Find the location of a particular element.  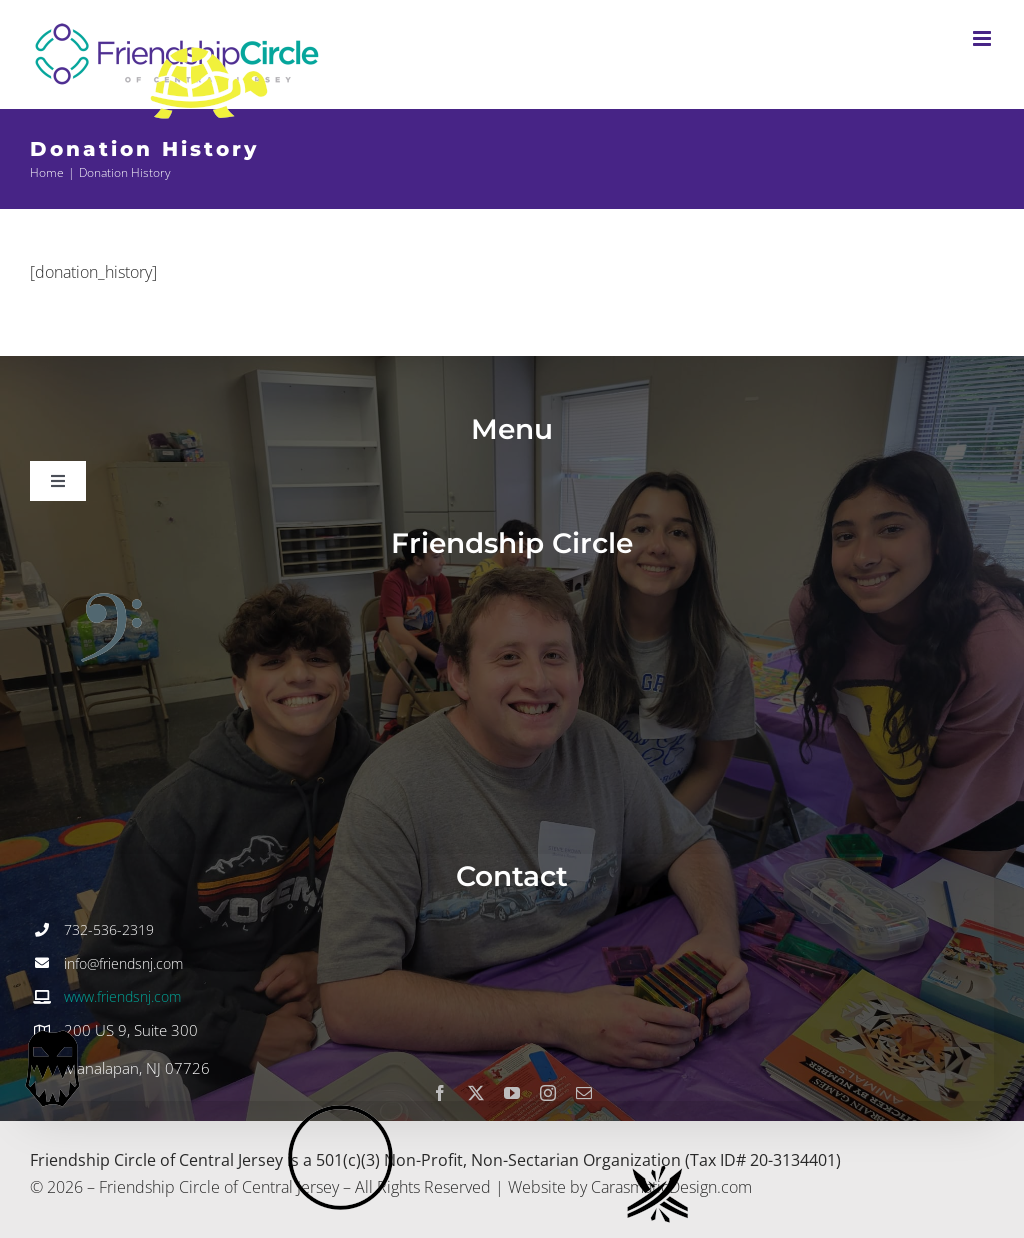

select a trap or hazard in a game interface is located at coordinates (52, 1068).